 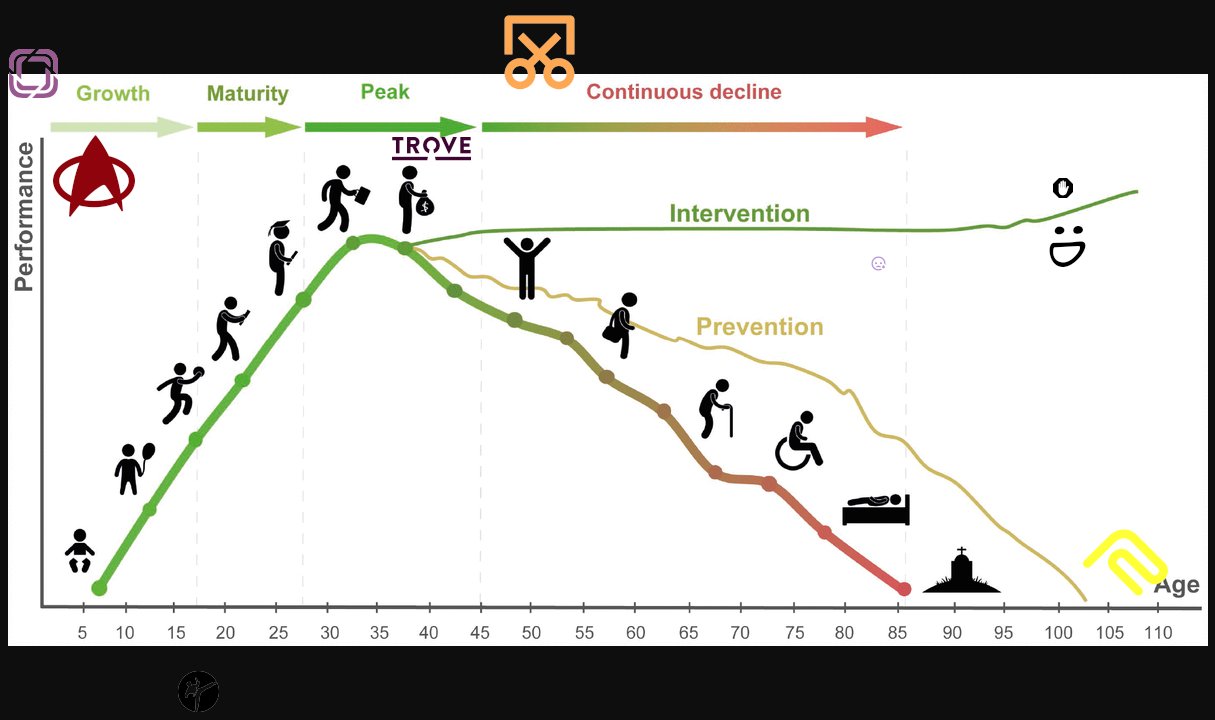 What do you see at coordinates (539, 50) in the screenshot?
I see `capture a screenshot` at bounding box center [539, 50].